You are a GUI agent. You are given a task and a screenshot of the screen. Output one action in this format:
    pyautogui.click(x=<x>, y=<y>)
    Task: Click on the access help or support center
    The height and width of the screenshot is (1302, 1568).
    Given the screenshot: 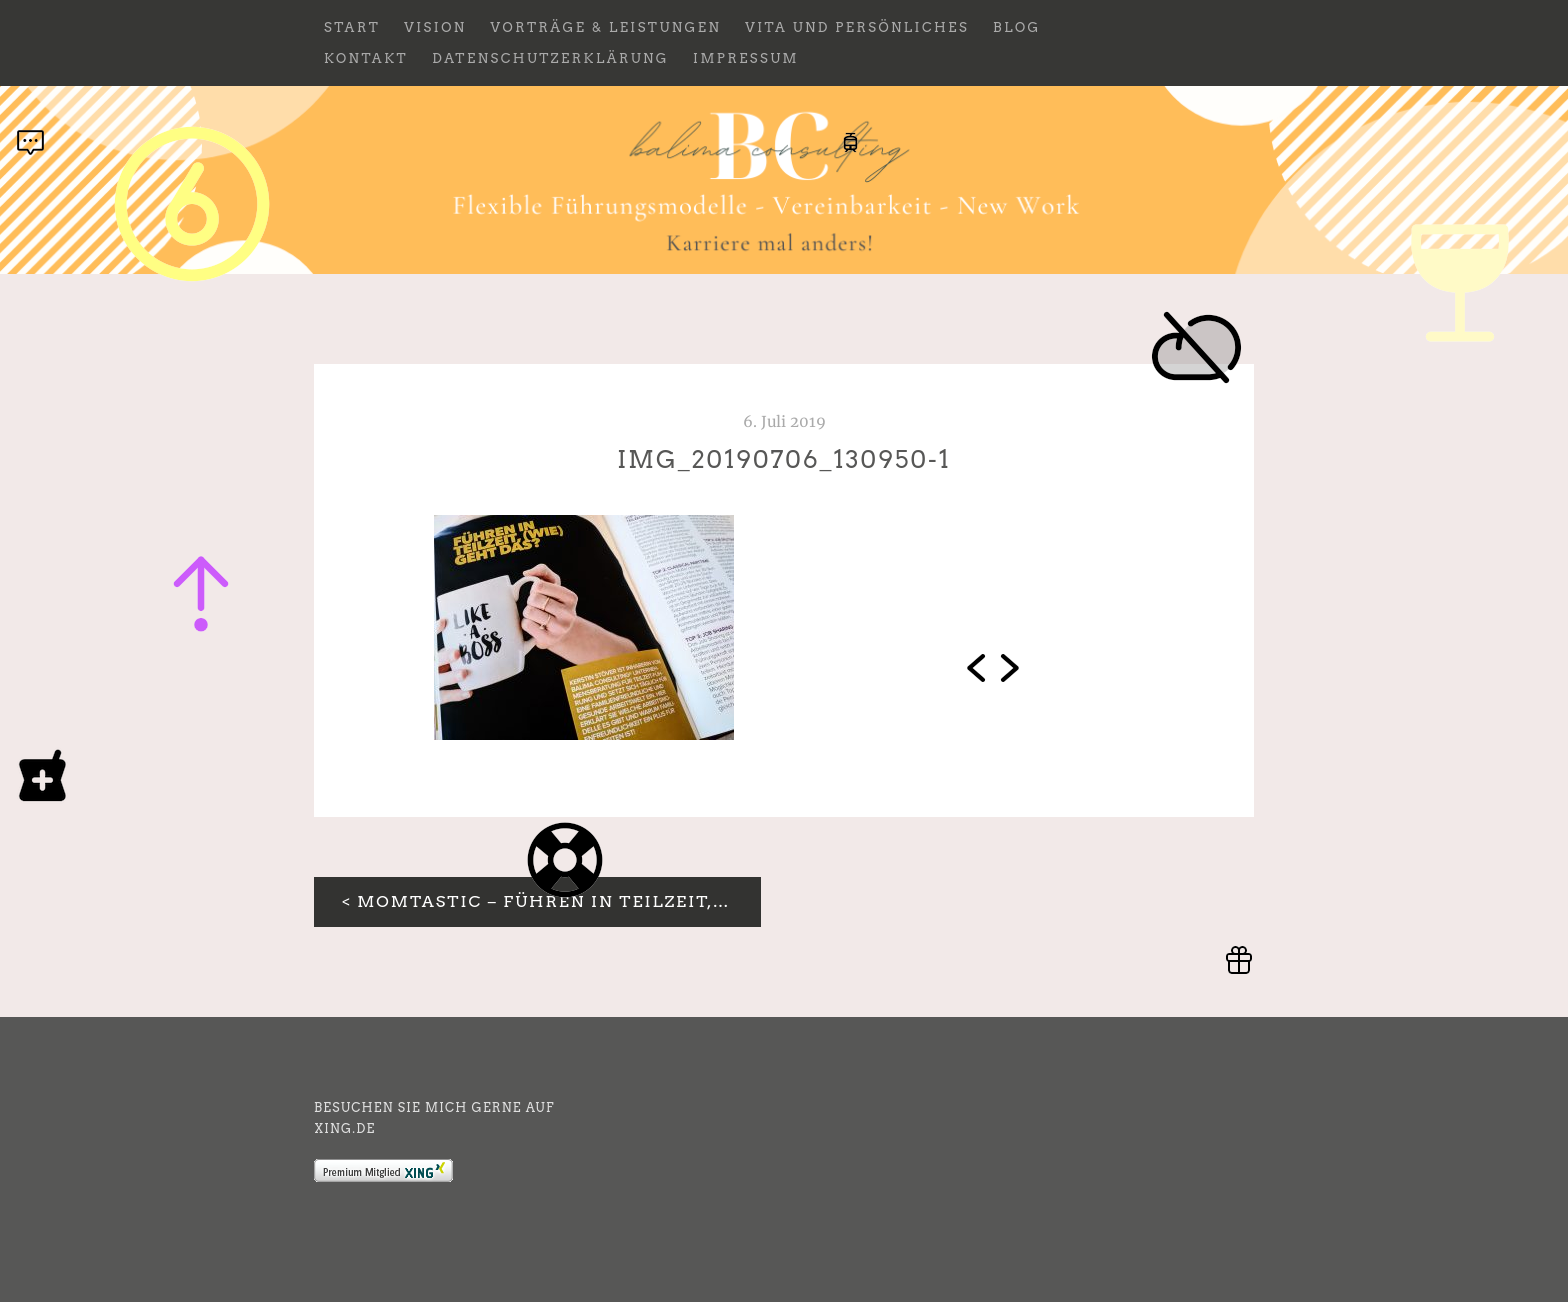 What is the action you would take?
    pyautogui.click(x=565, y=860)
    